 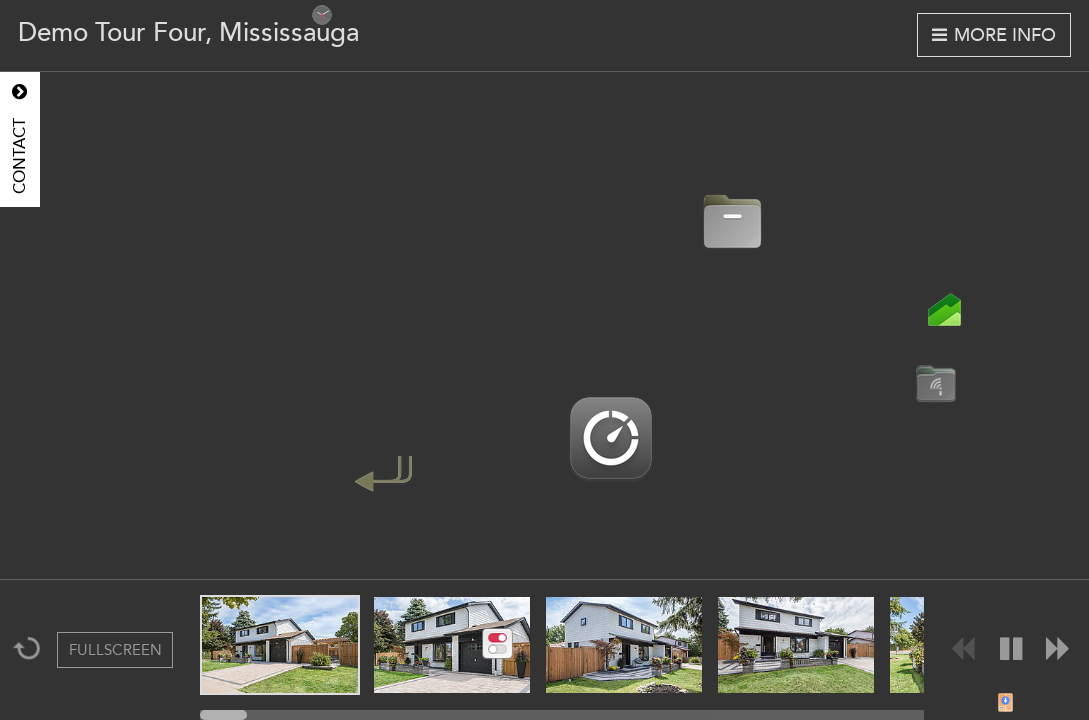 I want to click on open the file manager application, so click(x=732, y=221).